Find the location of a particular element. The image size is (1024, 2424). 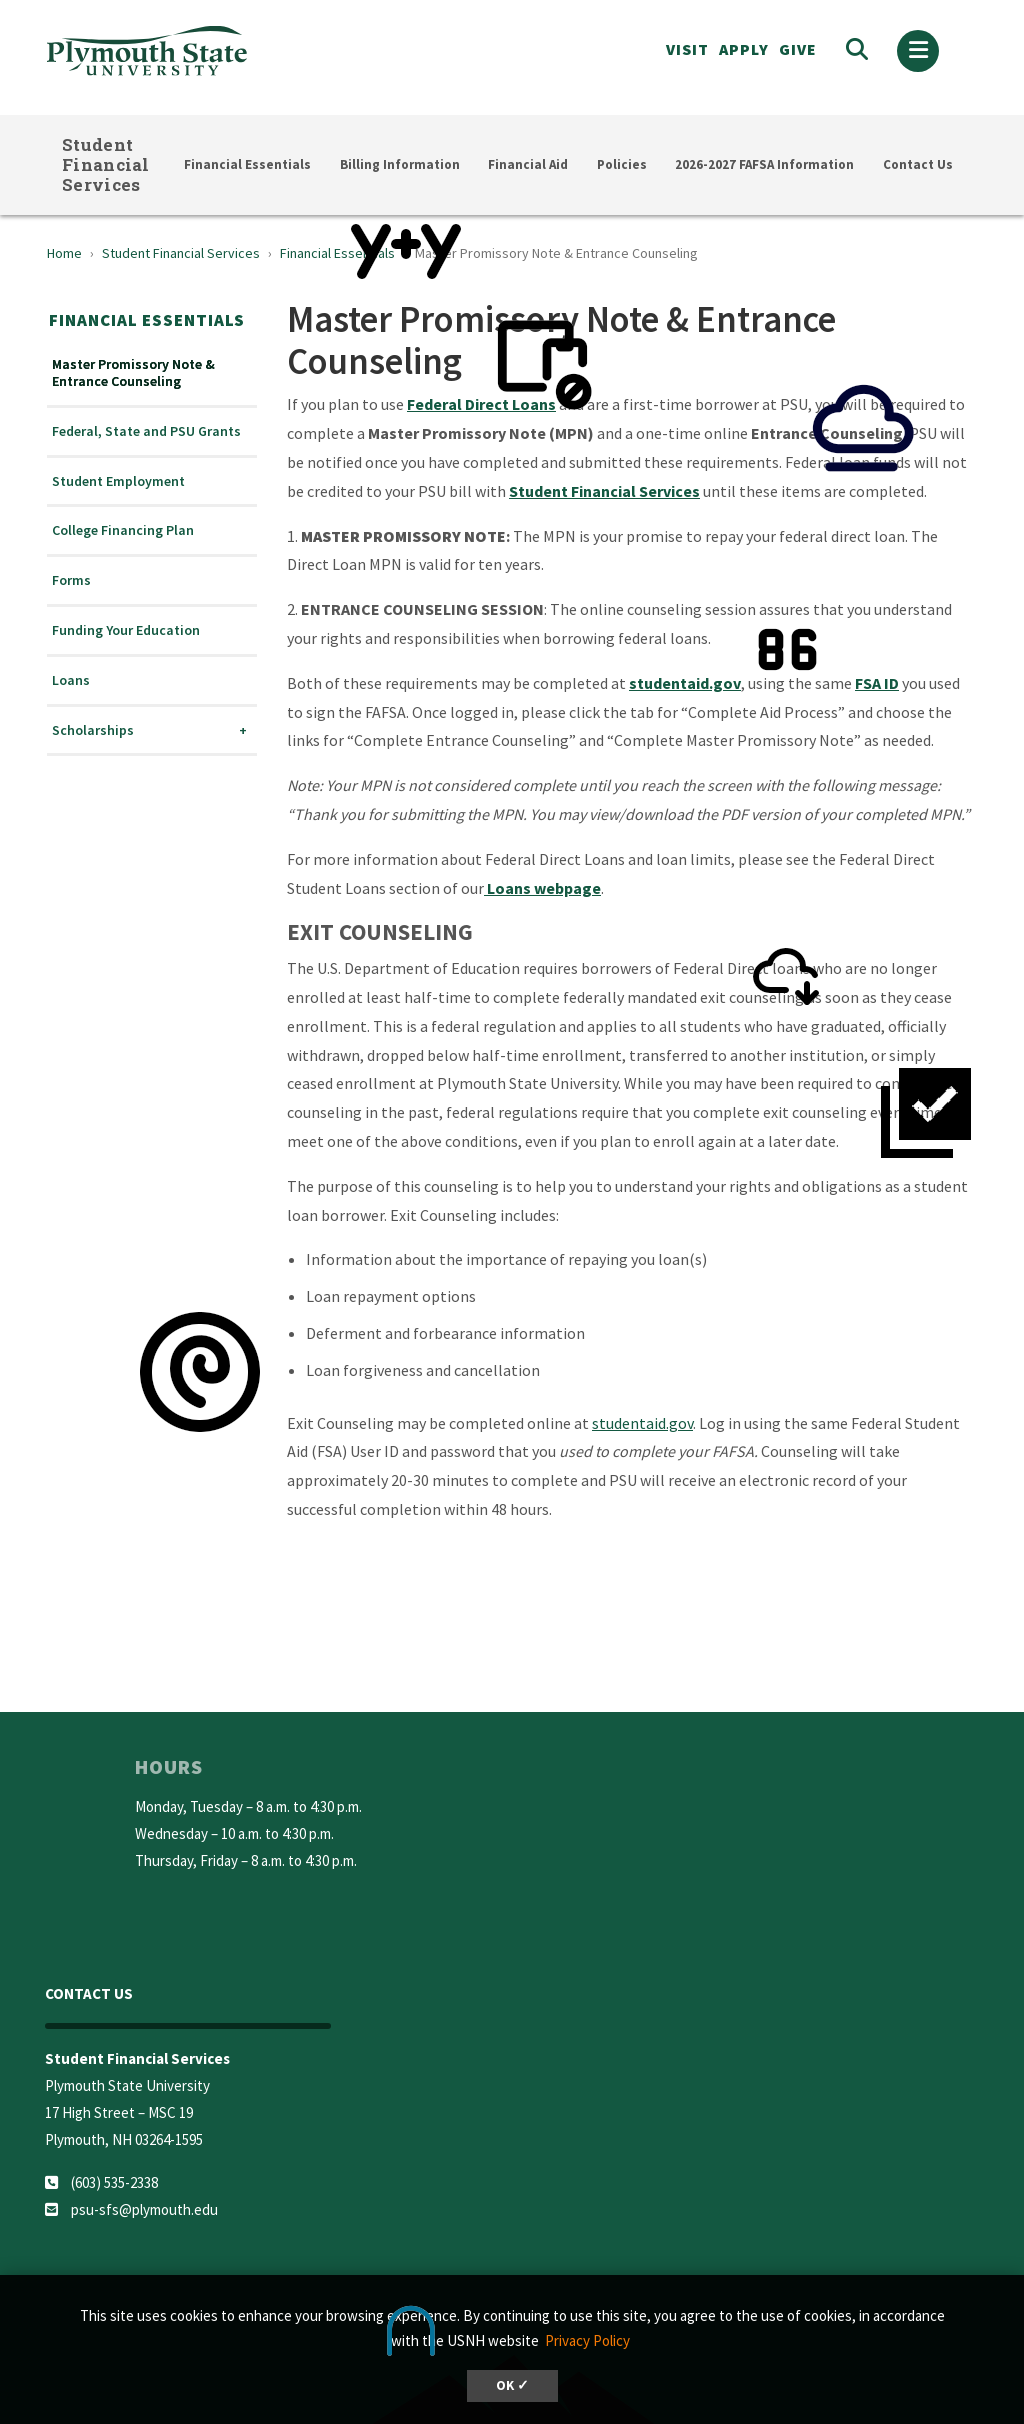

item successfully added to library is located at coordinates (926, 1113).